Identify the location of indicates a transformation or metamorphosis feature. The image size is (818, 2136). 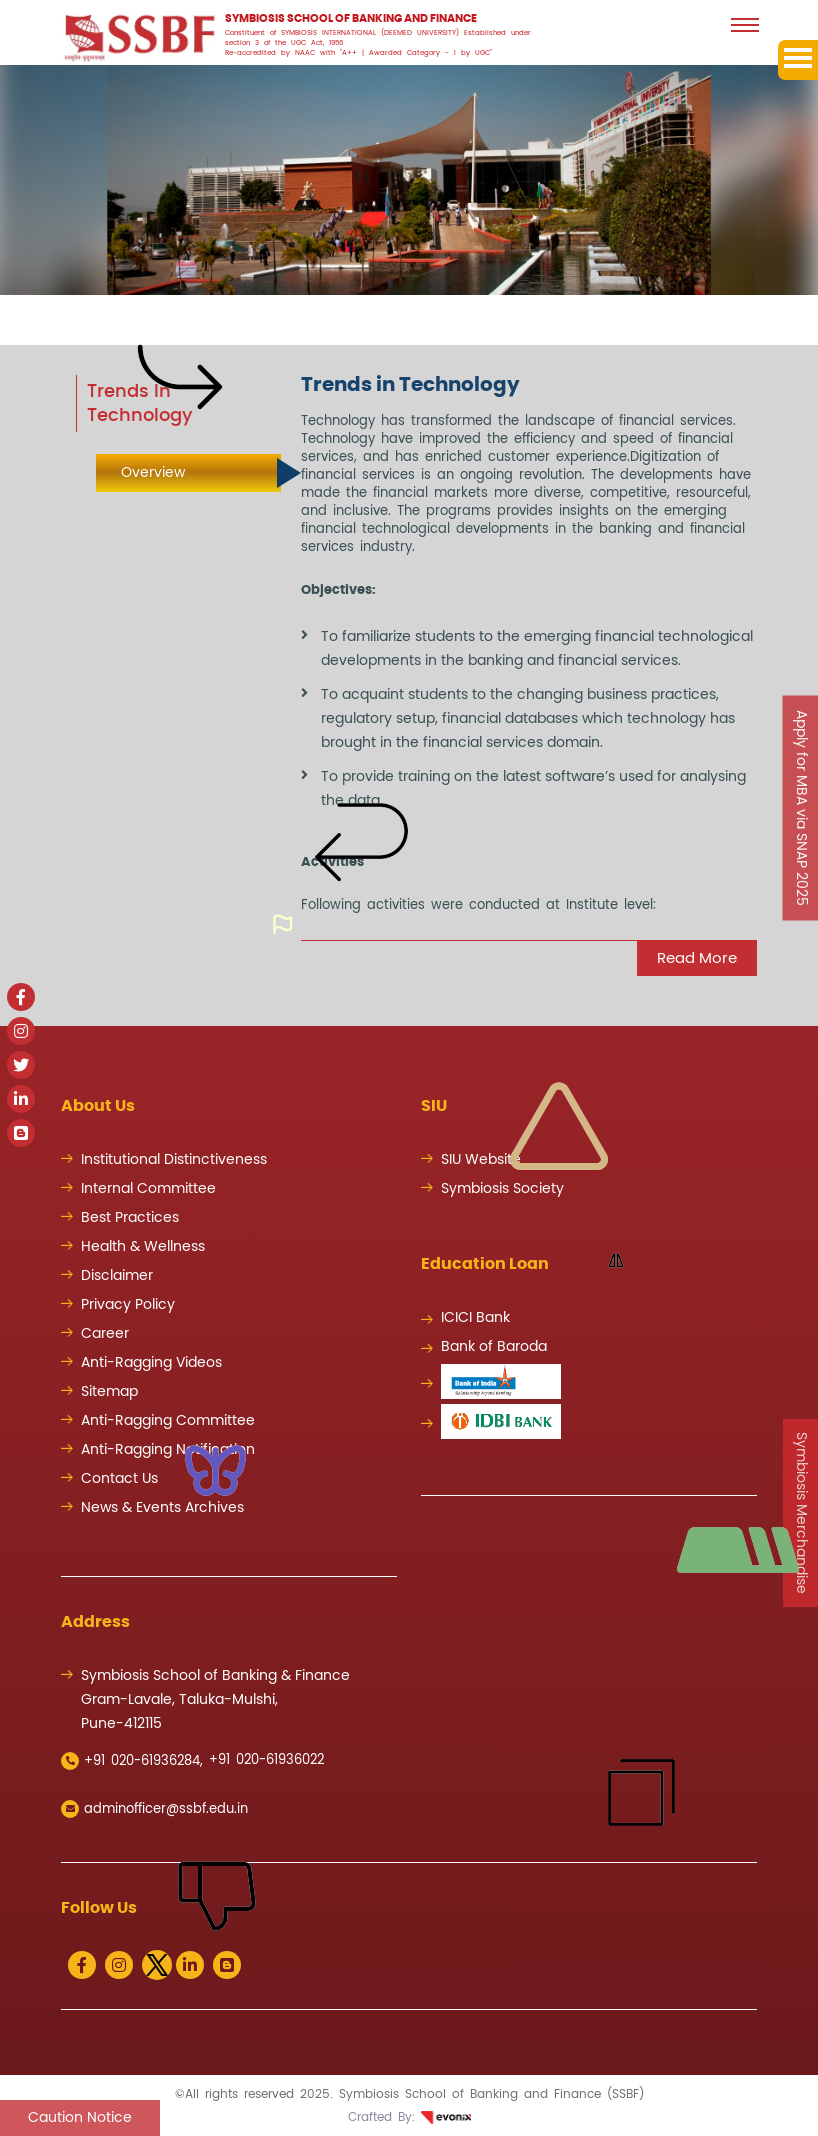
(215, 1469).